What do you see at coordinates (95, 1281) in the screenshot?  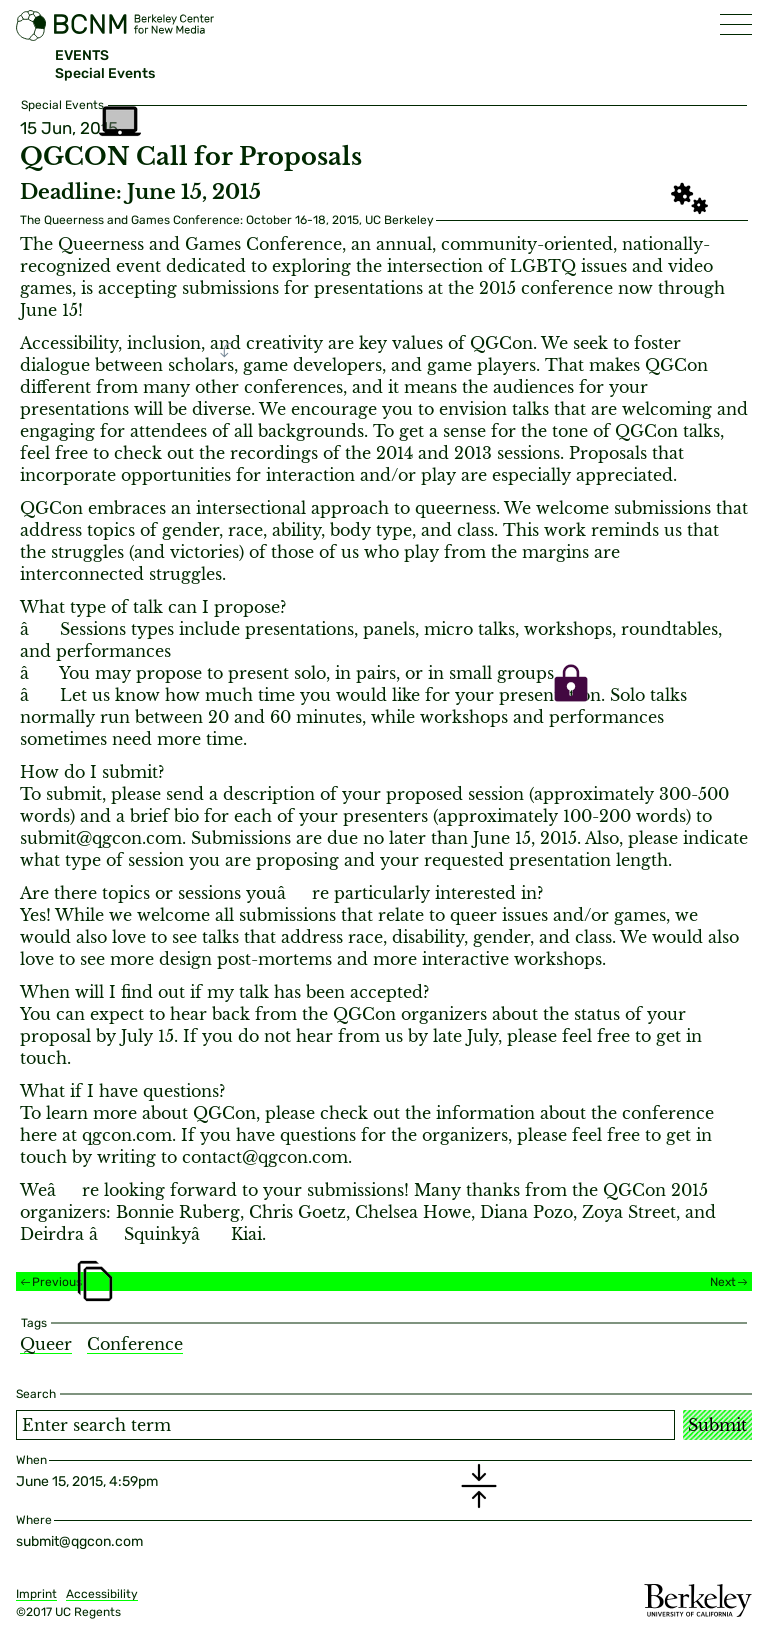 I see `copy to clipboard` at bounding box center [95, 1281].